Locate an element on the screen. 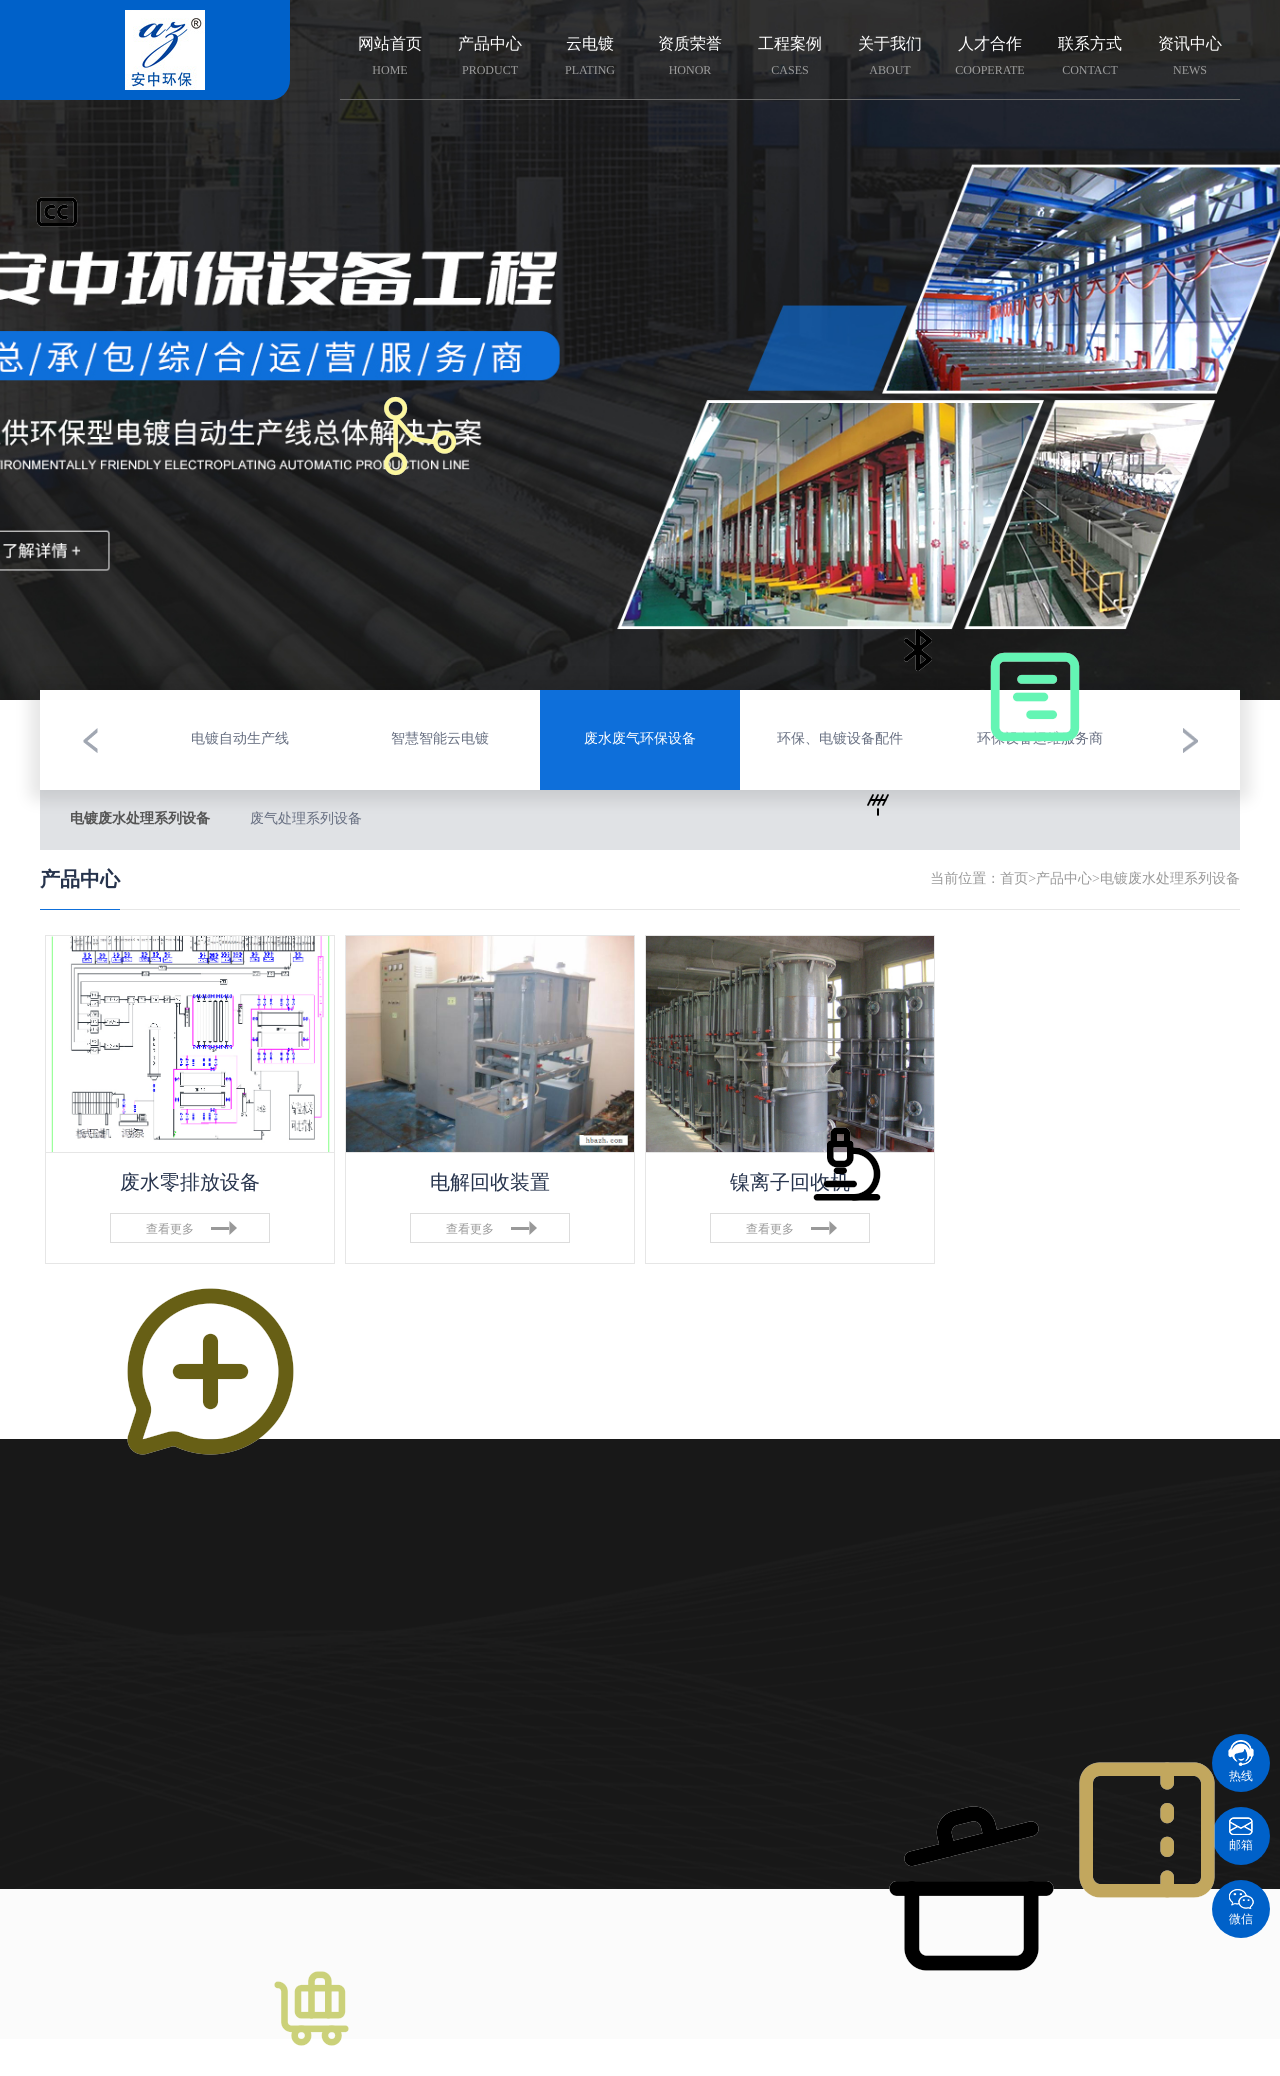  indicates wireless signal or broadcast status is located at coordinates (878, 805).